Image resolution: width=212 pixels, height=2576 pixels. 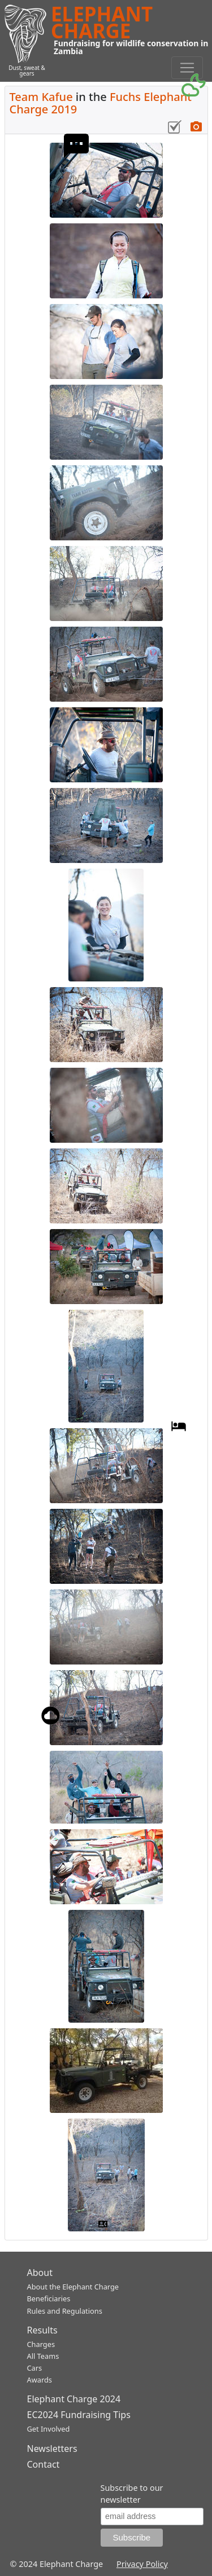 I want to click on access cloud storage, so click(x=50, y=1715).